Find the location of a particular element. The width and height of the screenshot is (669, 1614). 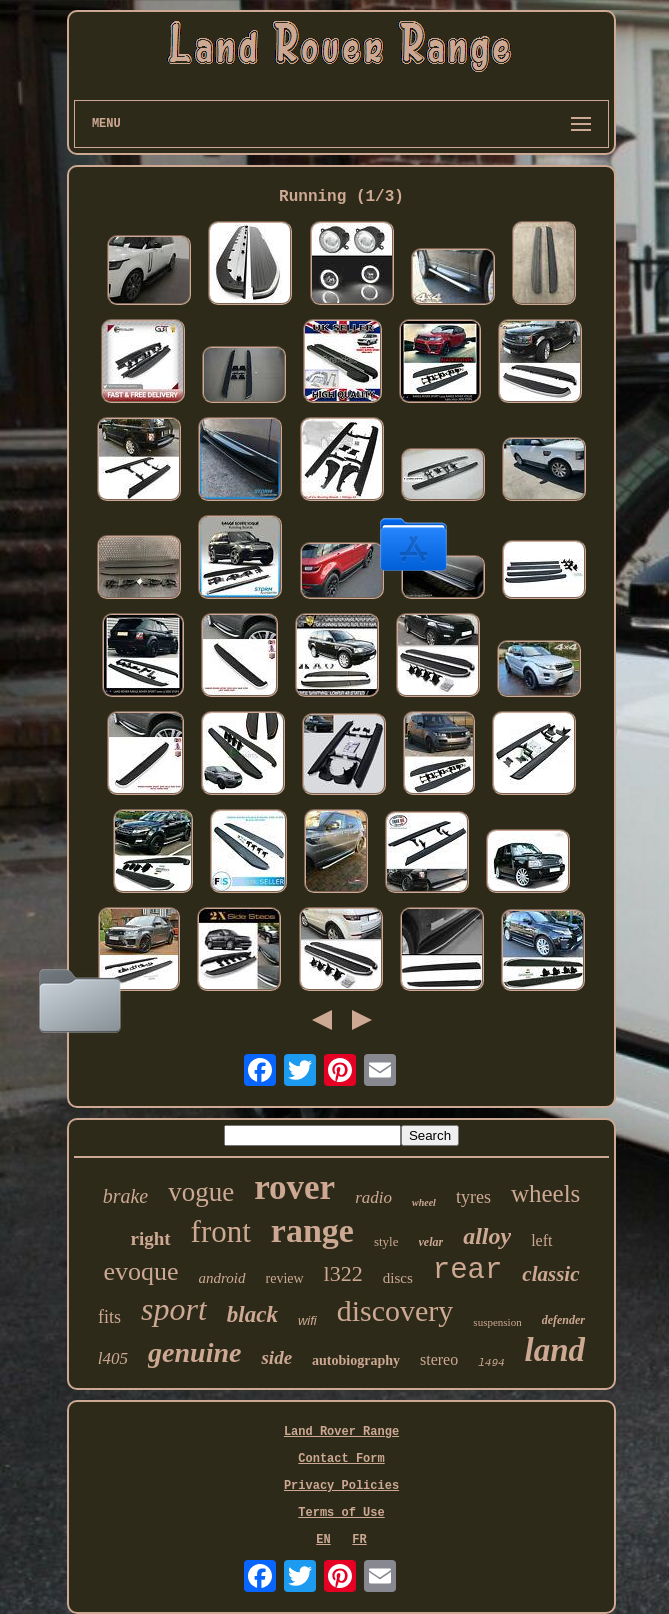

open a folder to view its contents is located at coordinates (80, 1003).